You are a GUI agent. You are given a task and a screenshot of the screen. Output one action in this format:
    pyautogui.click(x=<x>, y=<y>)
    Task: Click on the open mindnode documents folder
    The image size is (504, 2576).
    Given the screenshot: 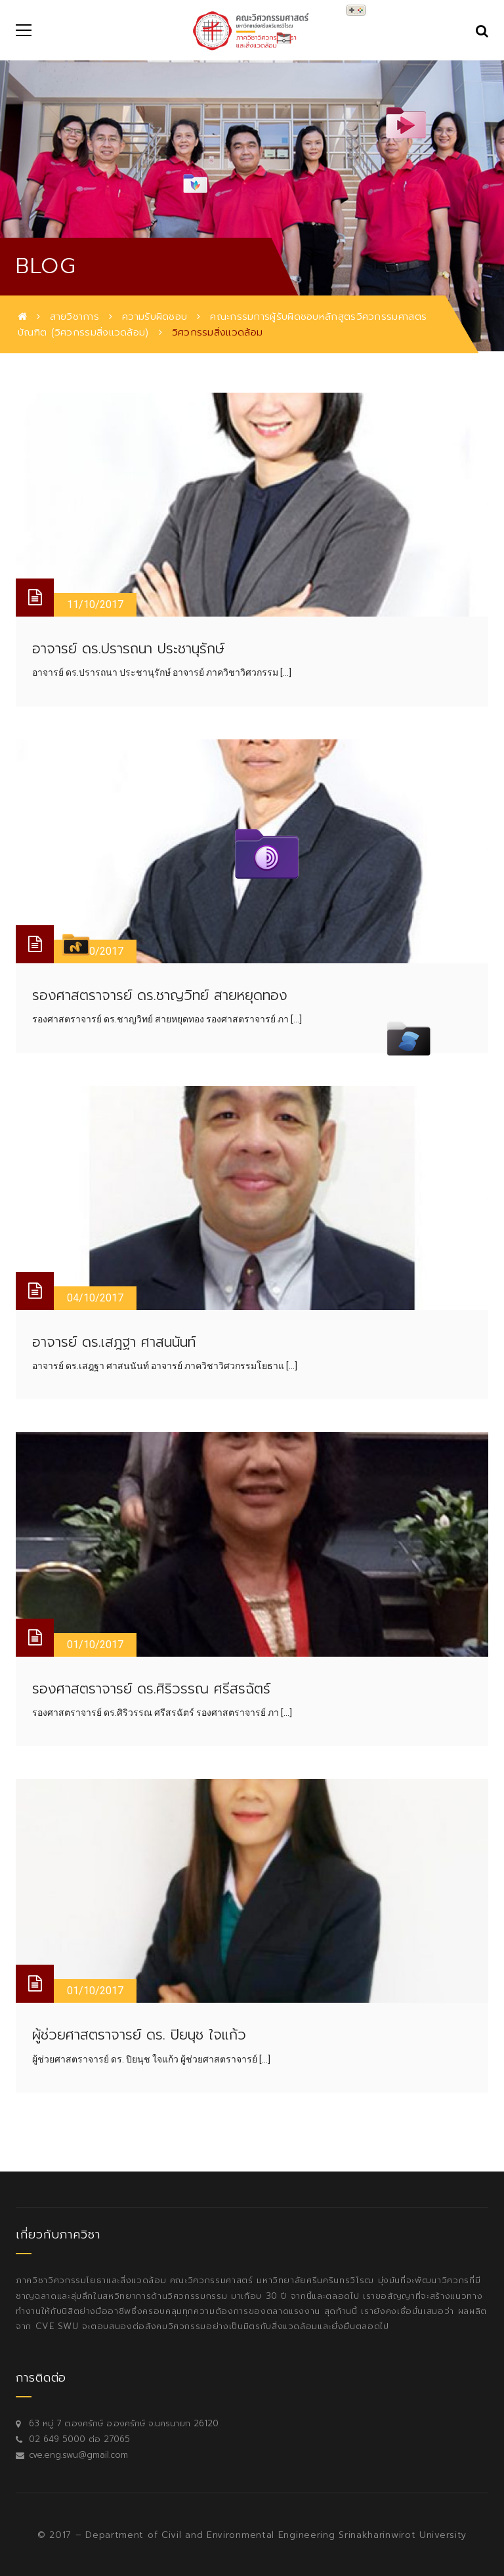 What is the action you would take?
    pyautogui.click(x=195, y=184)
    